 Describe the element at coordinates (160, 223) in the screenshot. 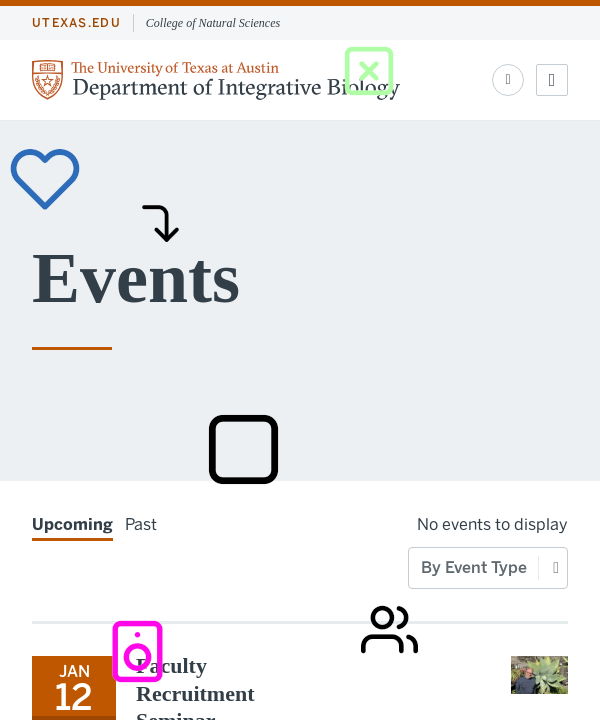

I see `move item to the right and down` at that location.